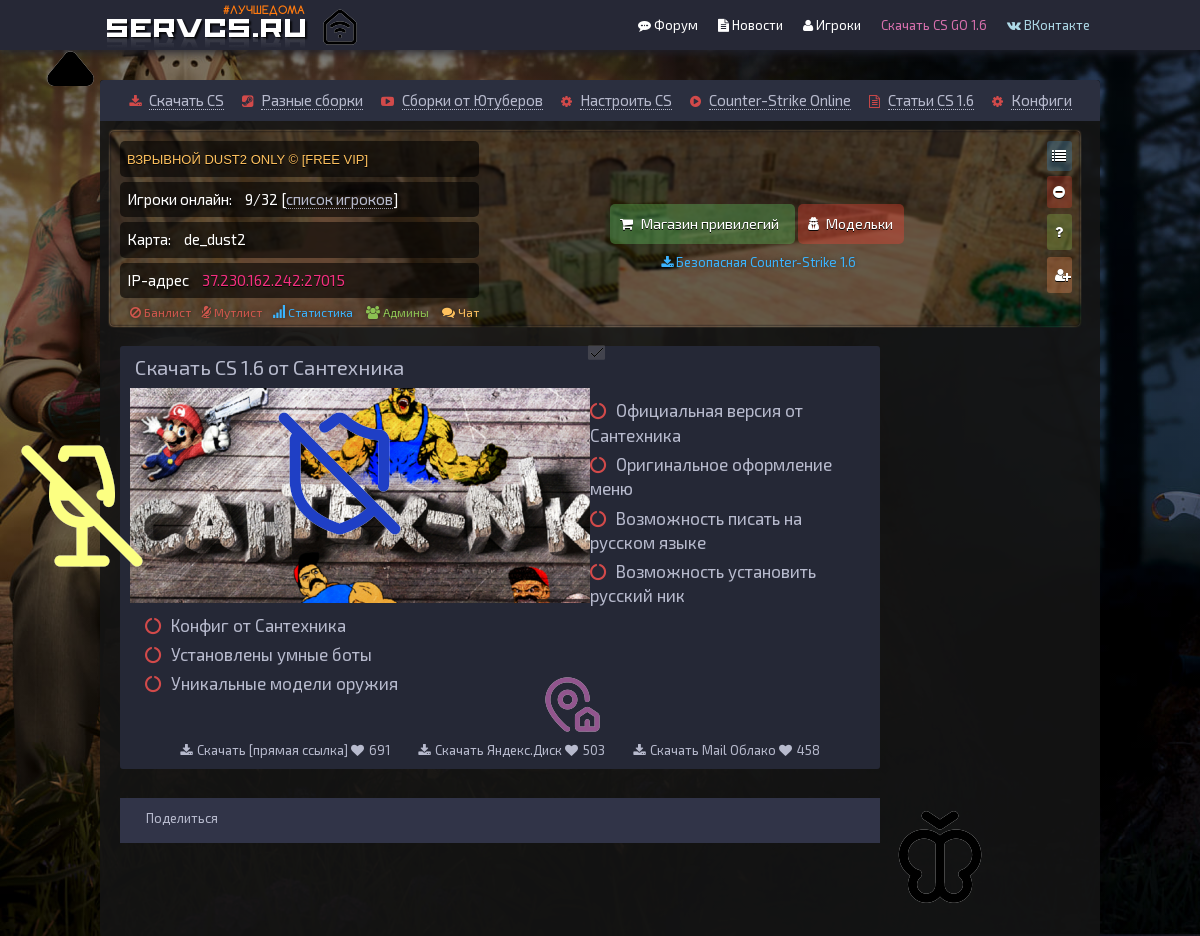 The height and width of the screenshot is (936, 1200). Describe the element at coordinates (82, 506) in the screenshot. I see `indicates alcohol-free or no alcoholic beverages` at that location.